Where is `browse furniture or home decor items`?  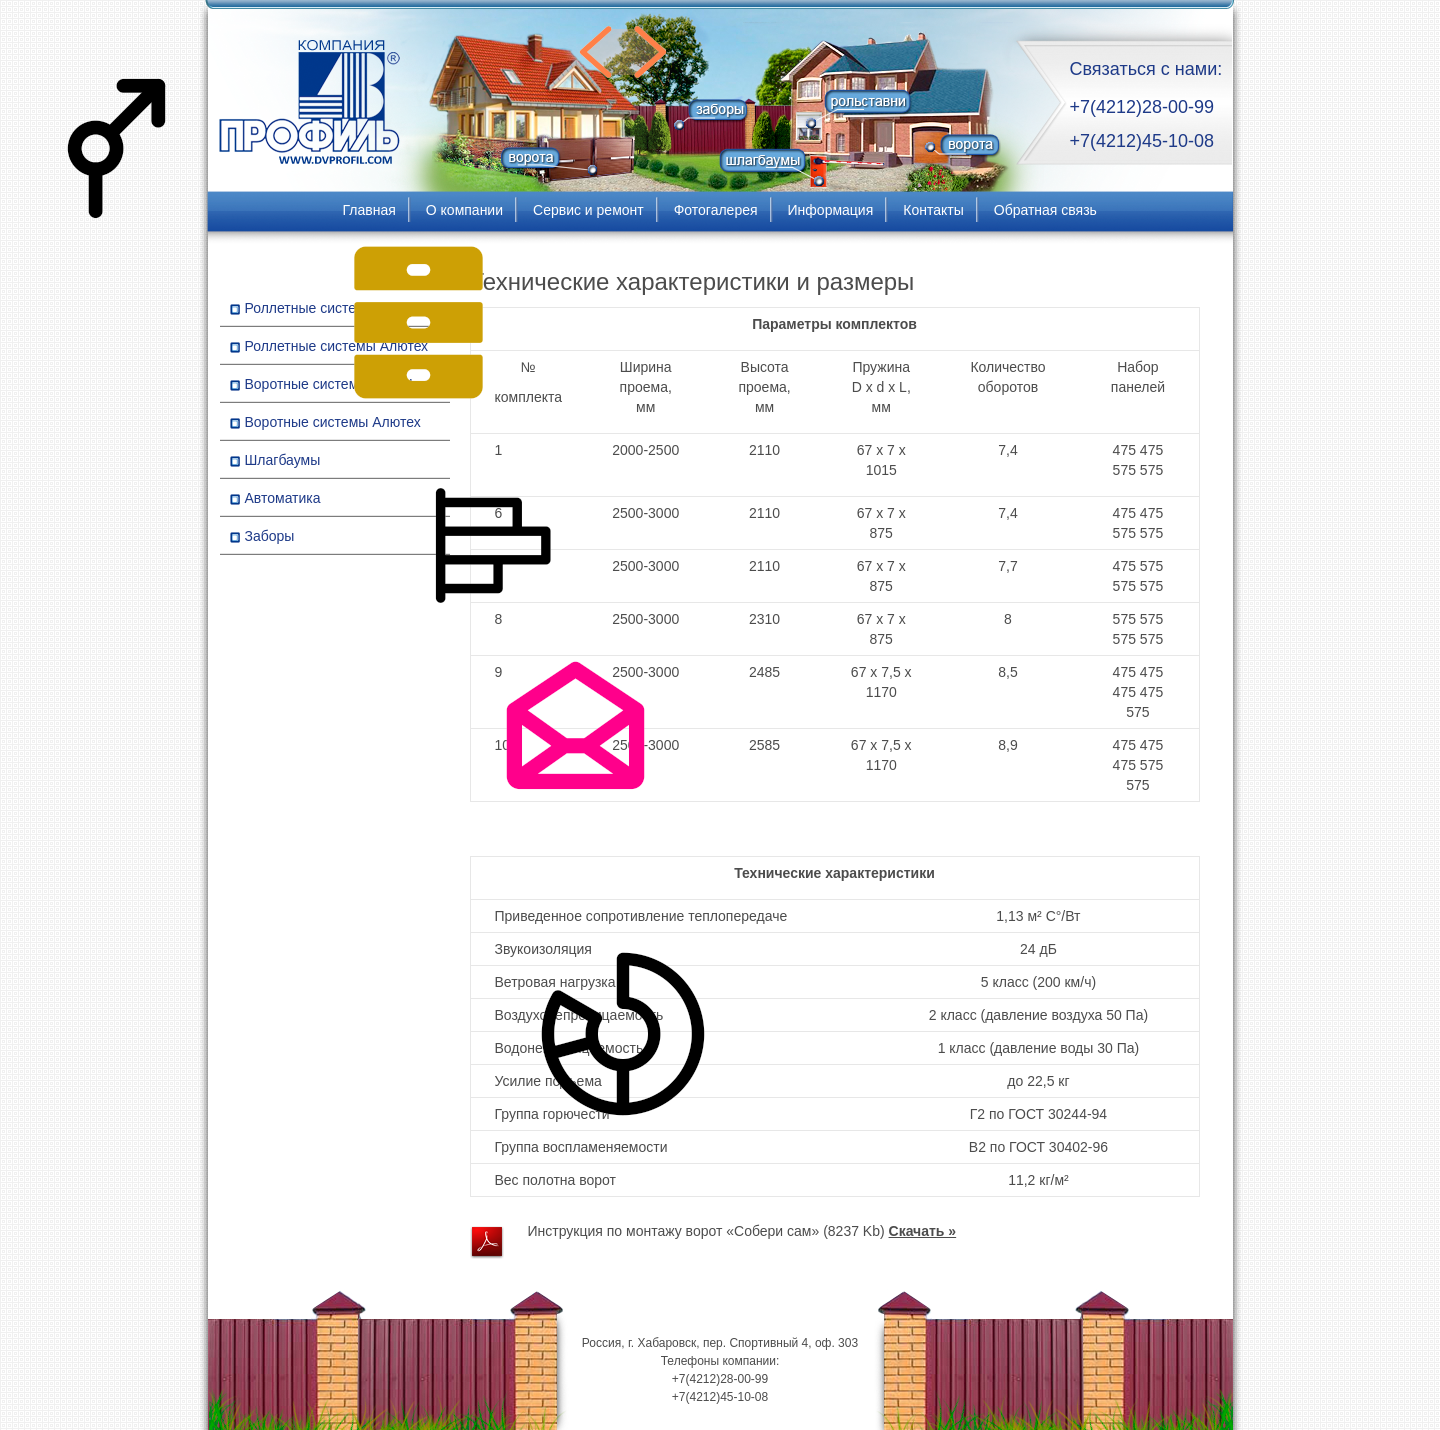
browse furniture or home decor items is located at coordinates (418, 322).